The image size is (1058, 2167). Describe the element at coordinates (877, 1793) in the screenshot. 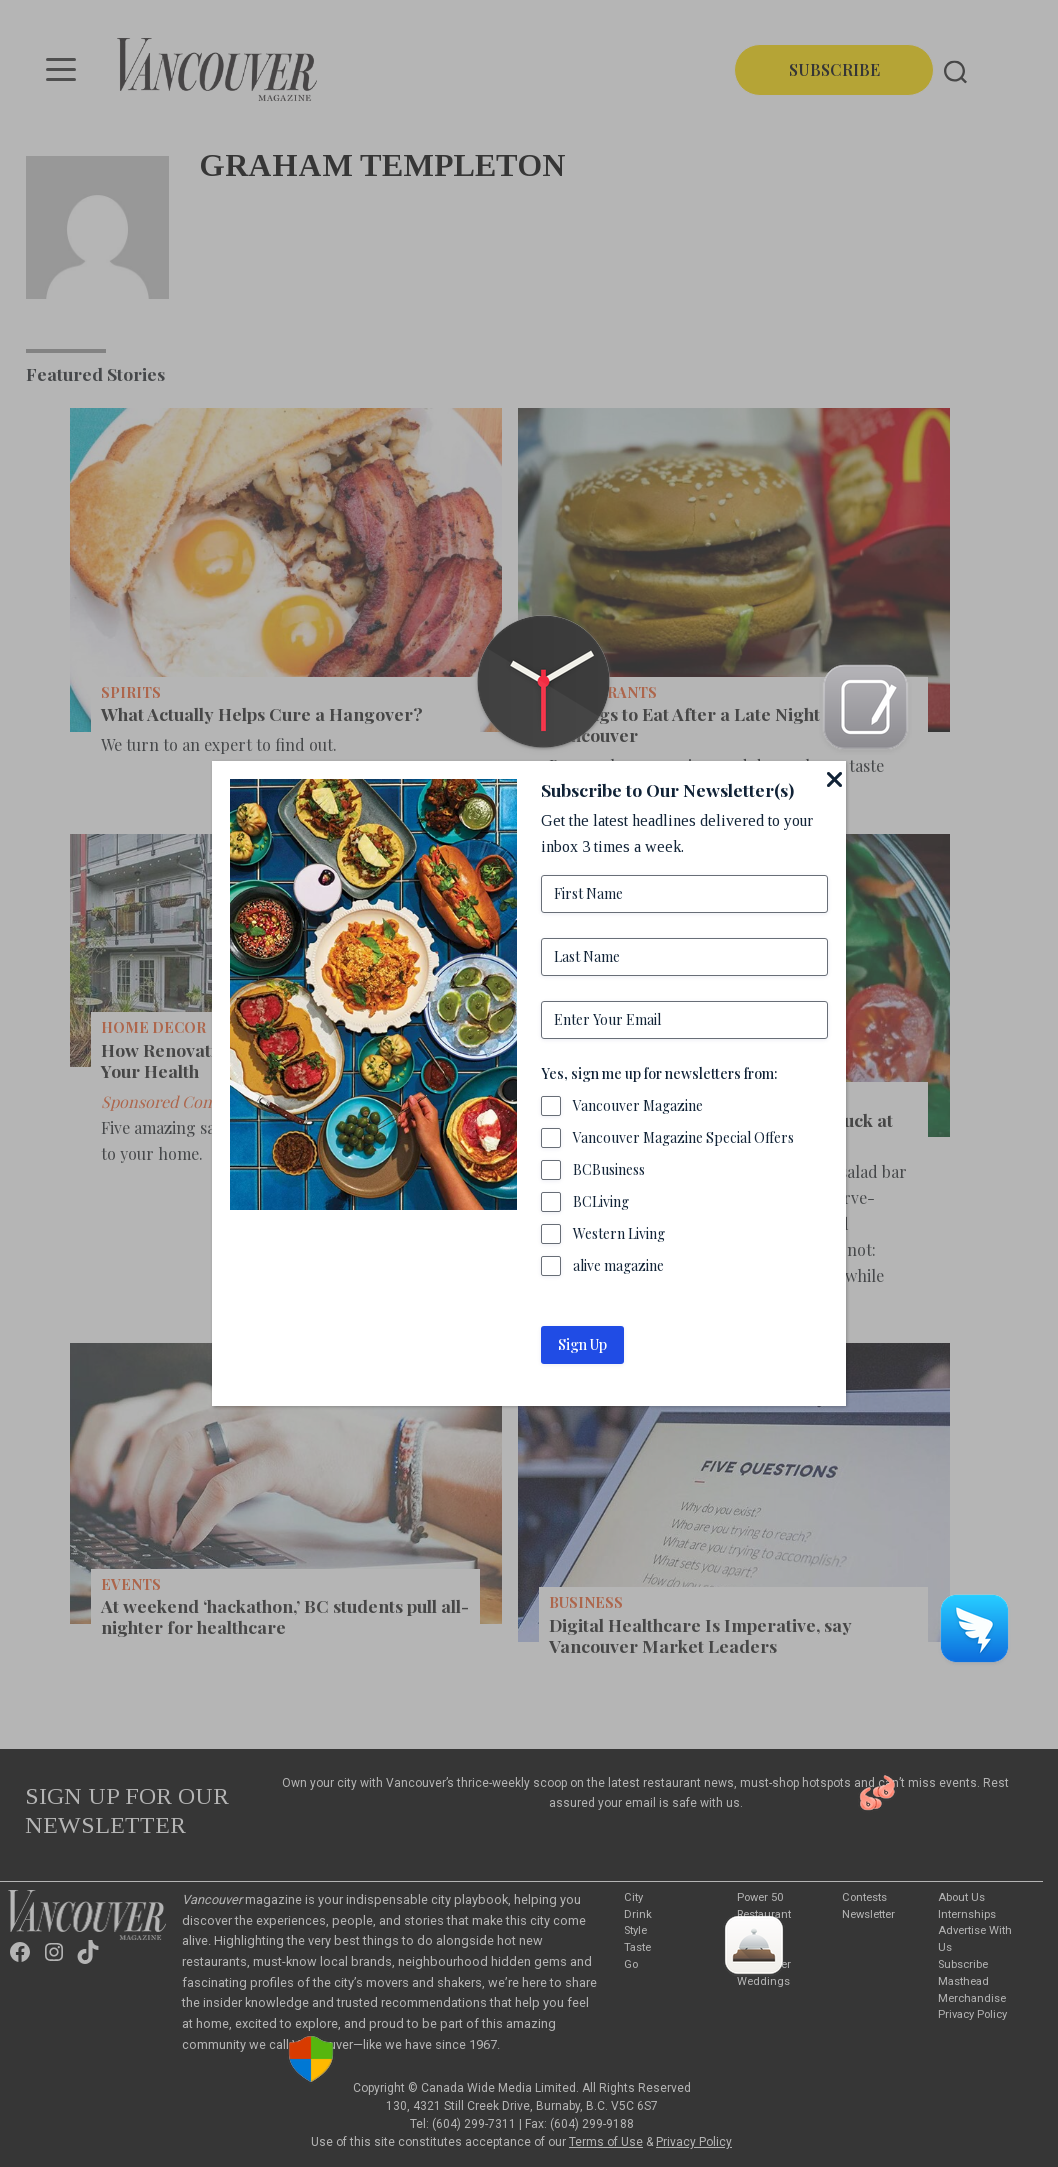

I see `beats fit pro earbuds in coral pink` at that location.